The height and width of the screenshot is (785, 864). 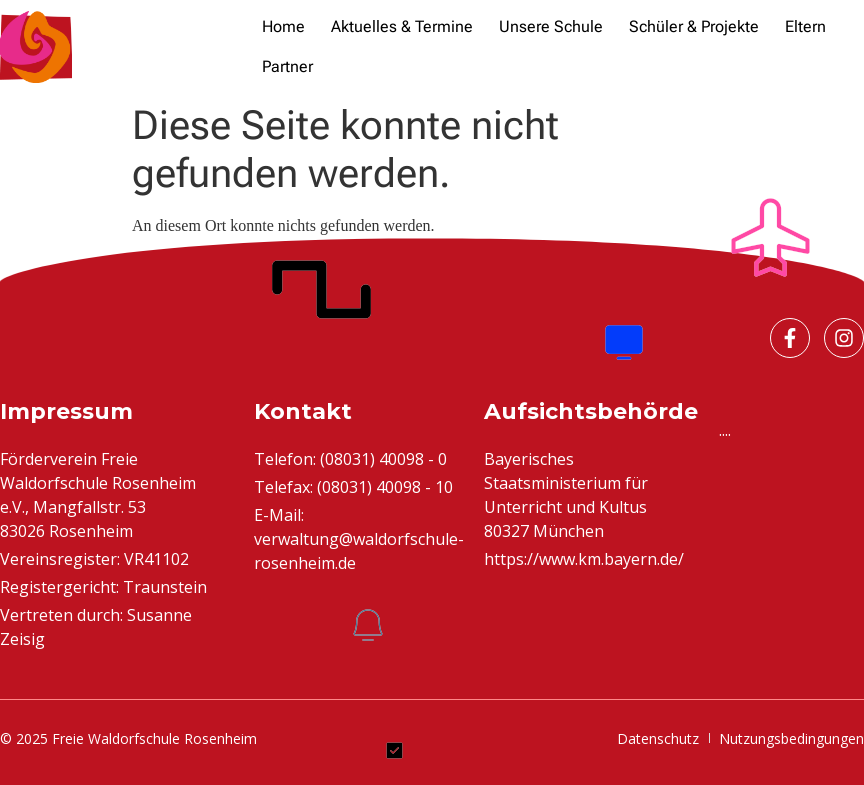 What do you see at coordinates (770, 237) in the screenshot?
I see `enable airplane mode` at bounding box center [770, 237].